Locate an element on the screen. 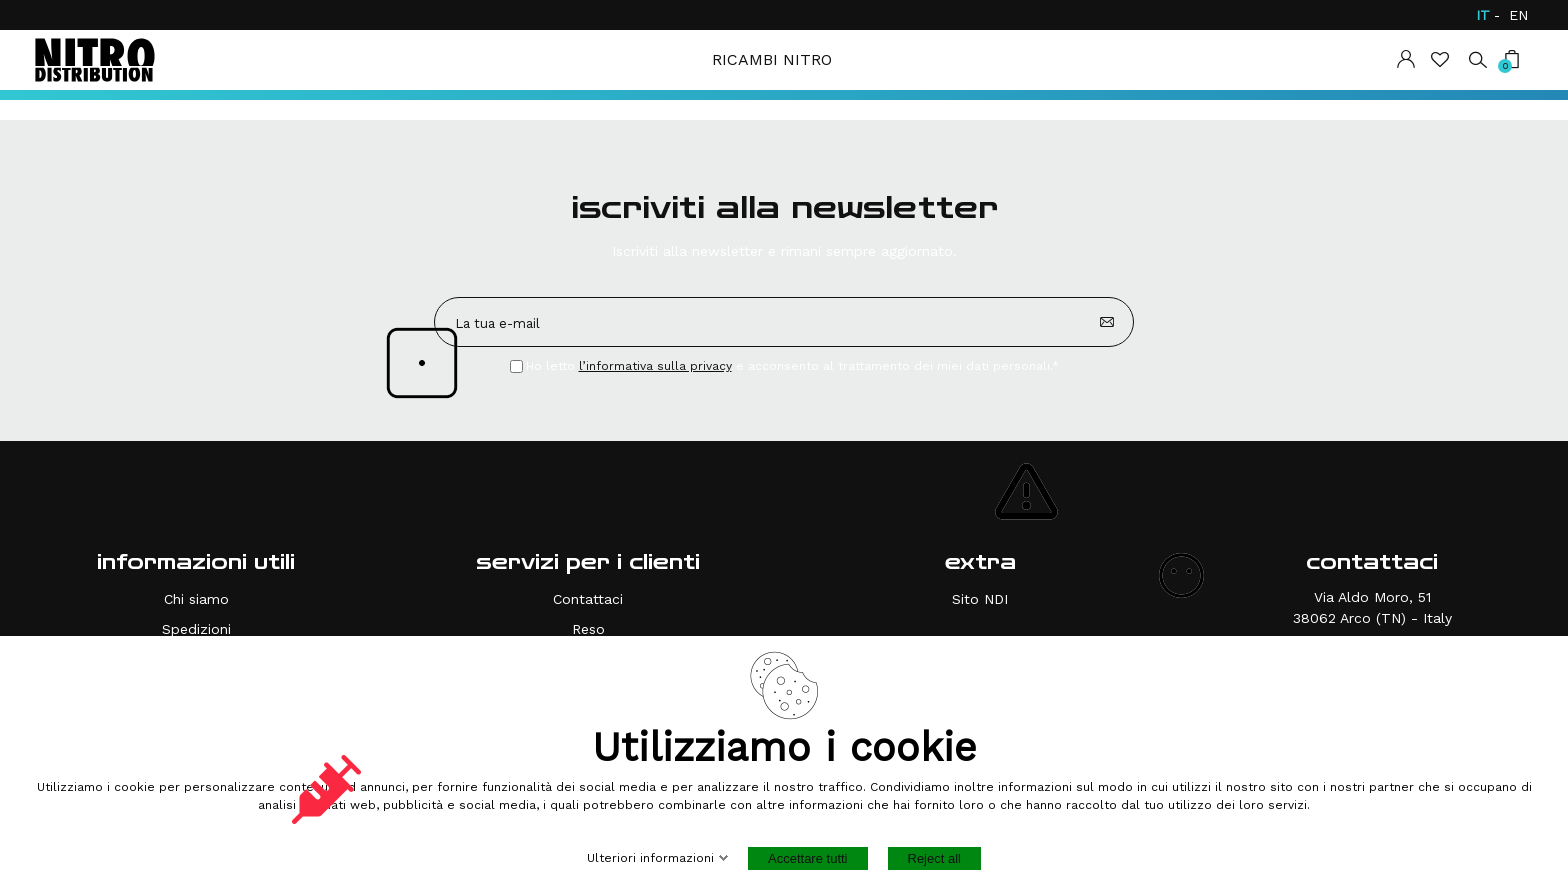 Image resolution: width=1568 pixels, height=884 pixels. indicates a roll result of one is located at coordinates (422, 363).